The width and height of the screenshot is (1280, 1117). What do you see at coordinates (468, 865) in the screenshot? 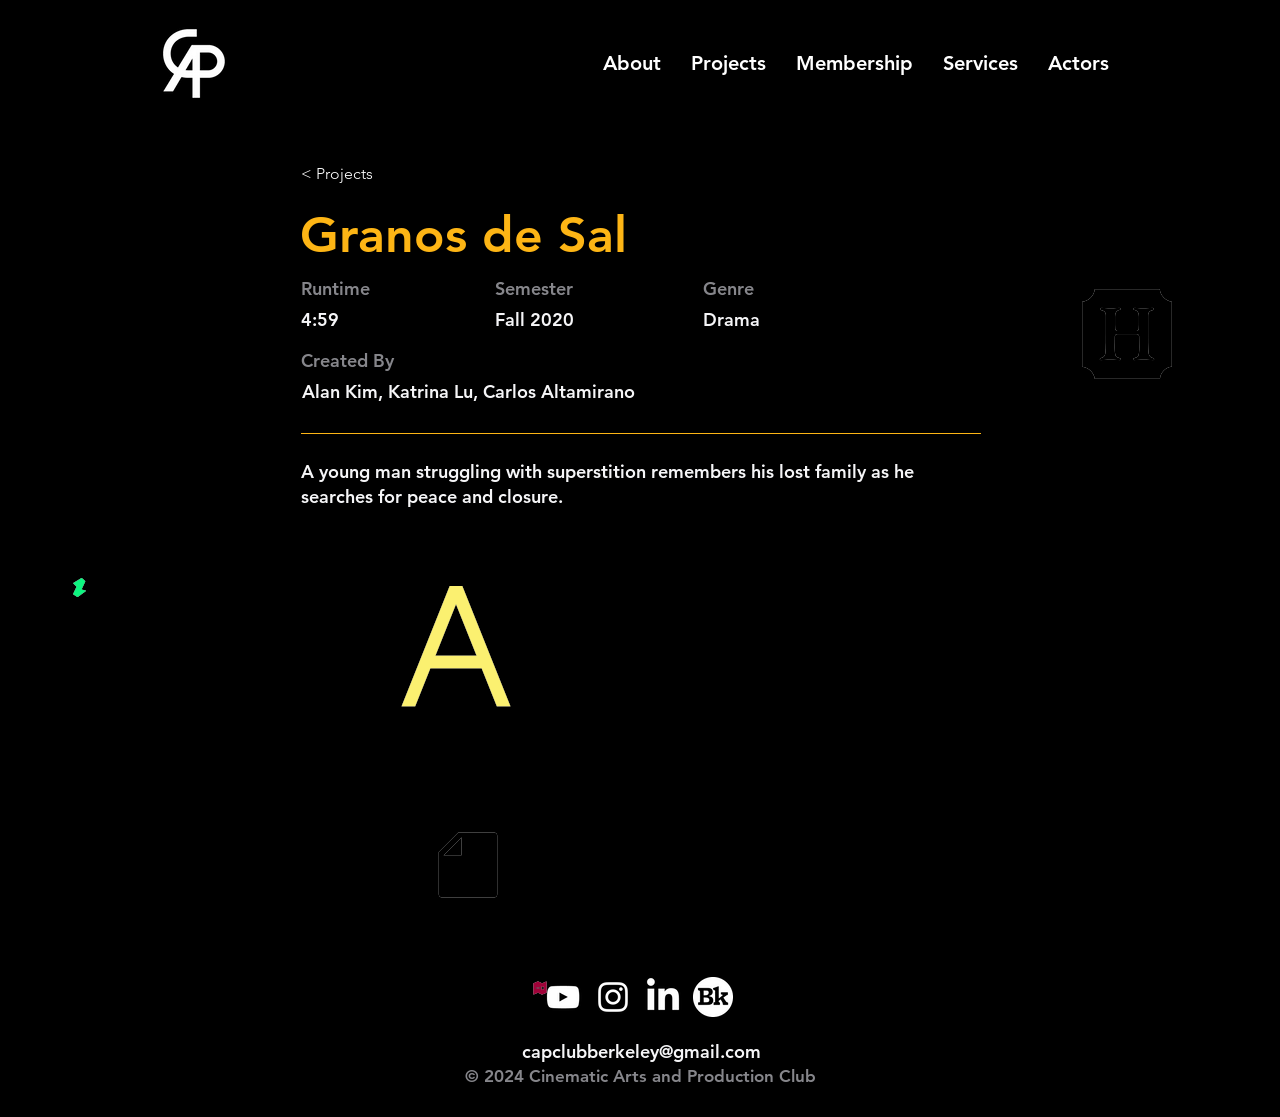
I see `view or open a document` at bounding box center [468, 865].